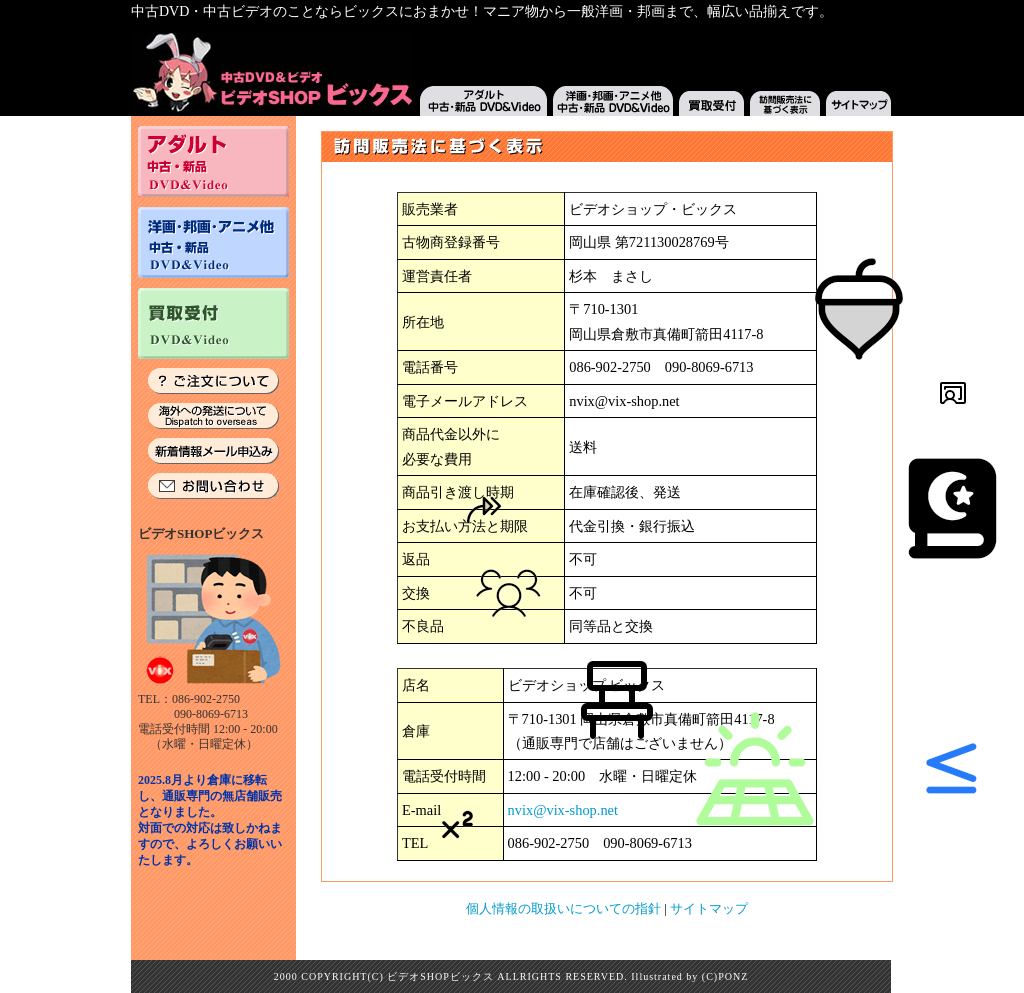 This screenshot has width=1024, height=993. What do you see at coordinates (953, 393) in the screenshot?
I see `access teaching or presentation mode` at bounding box center [953, 393].